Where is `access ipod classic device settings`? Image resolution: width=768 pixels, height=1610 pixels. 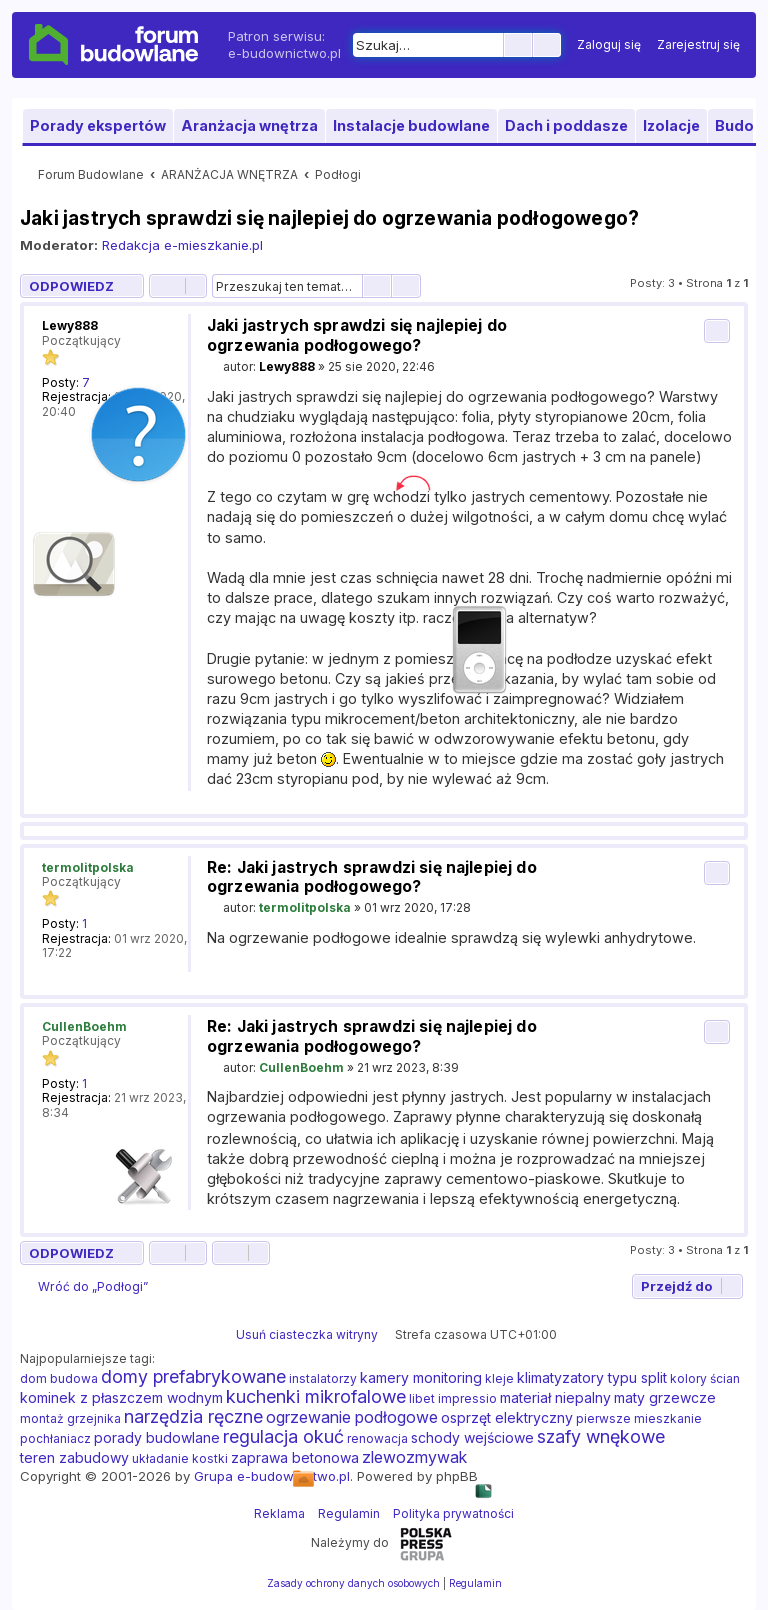
access ipod classic device settings is located at coordinates (479, 649).